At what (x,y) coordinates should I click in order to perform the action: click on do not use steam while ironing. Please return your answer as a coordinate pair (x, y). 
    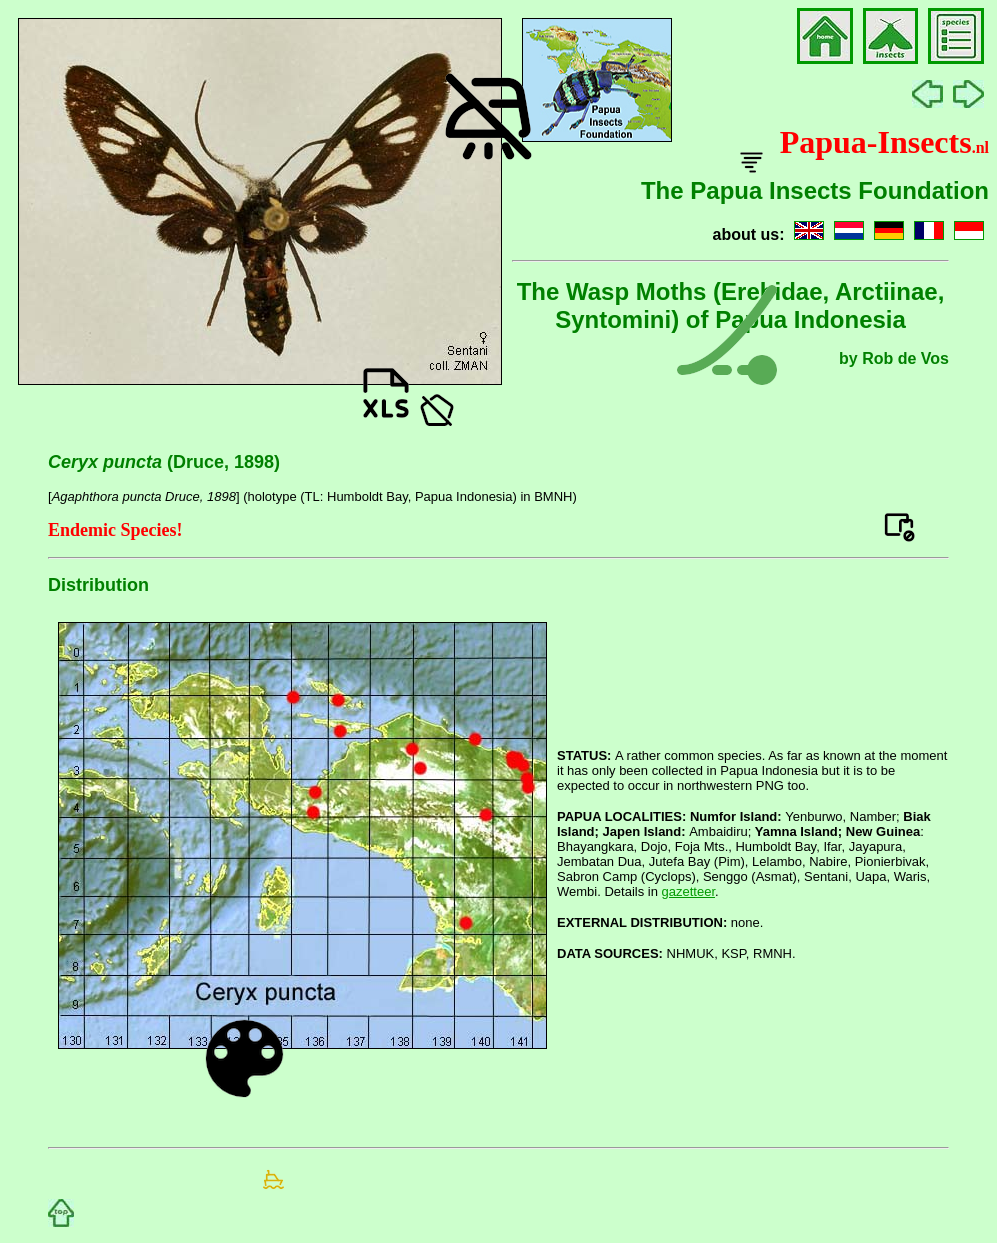
    Looking at the image, I should click on (488, 116).